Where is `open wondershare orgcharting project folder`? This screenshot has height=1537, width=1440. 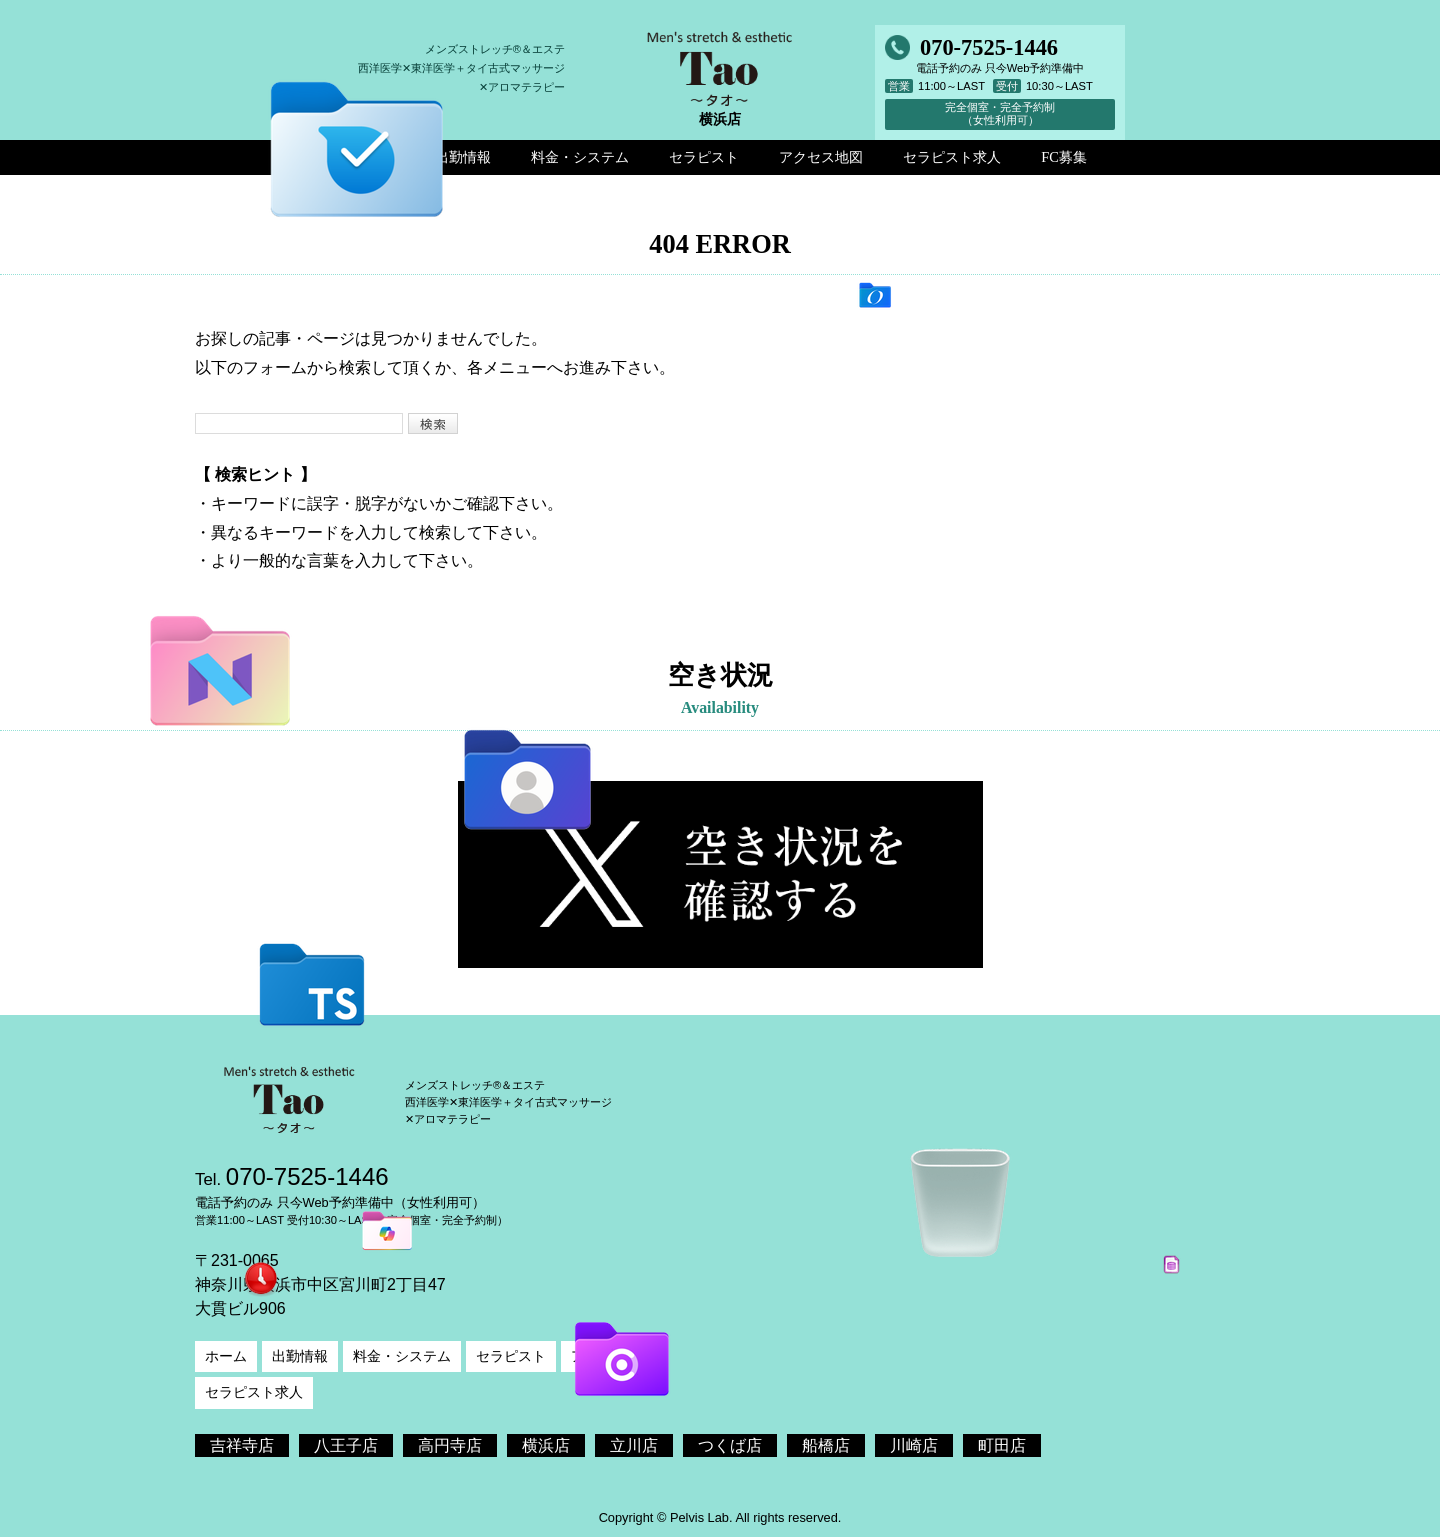
open wondershare orgcharting project folder is located at coordinates (621, 1361).